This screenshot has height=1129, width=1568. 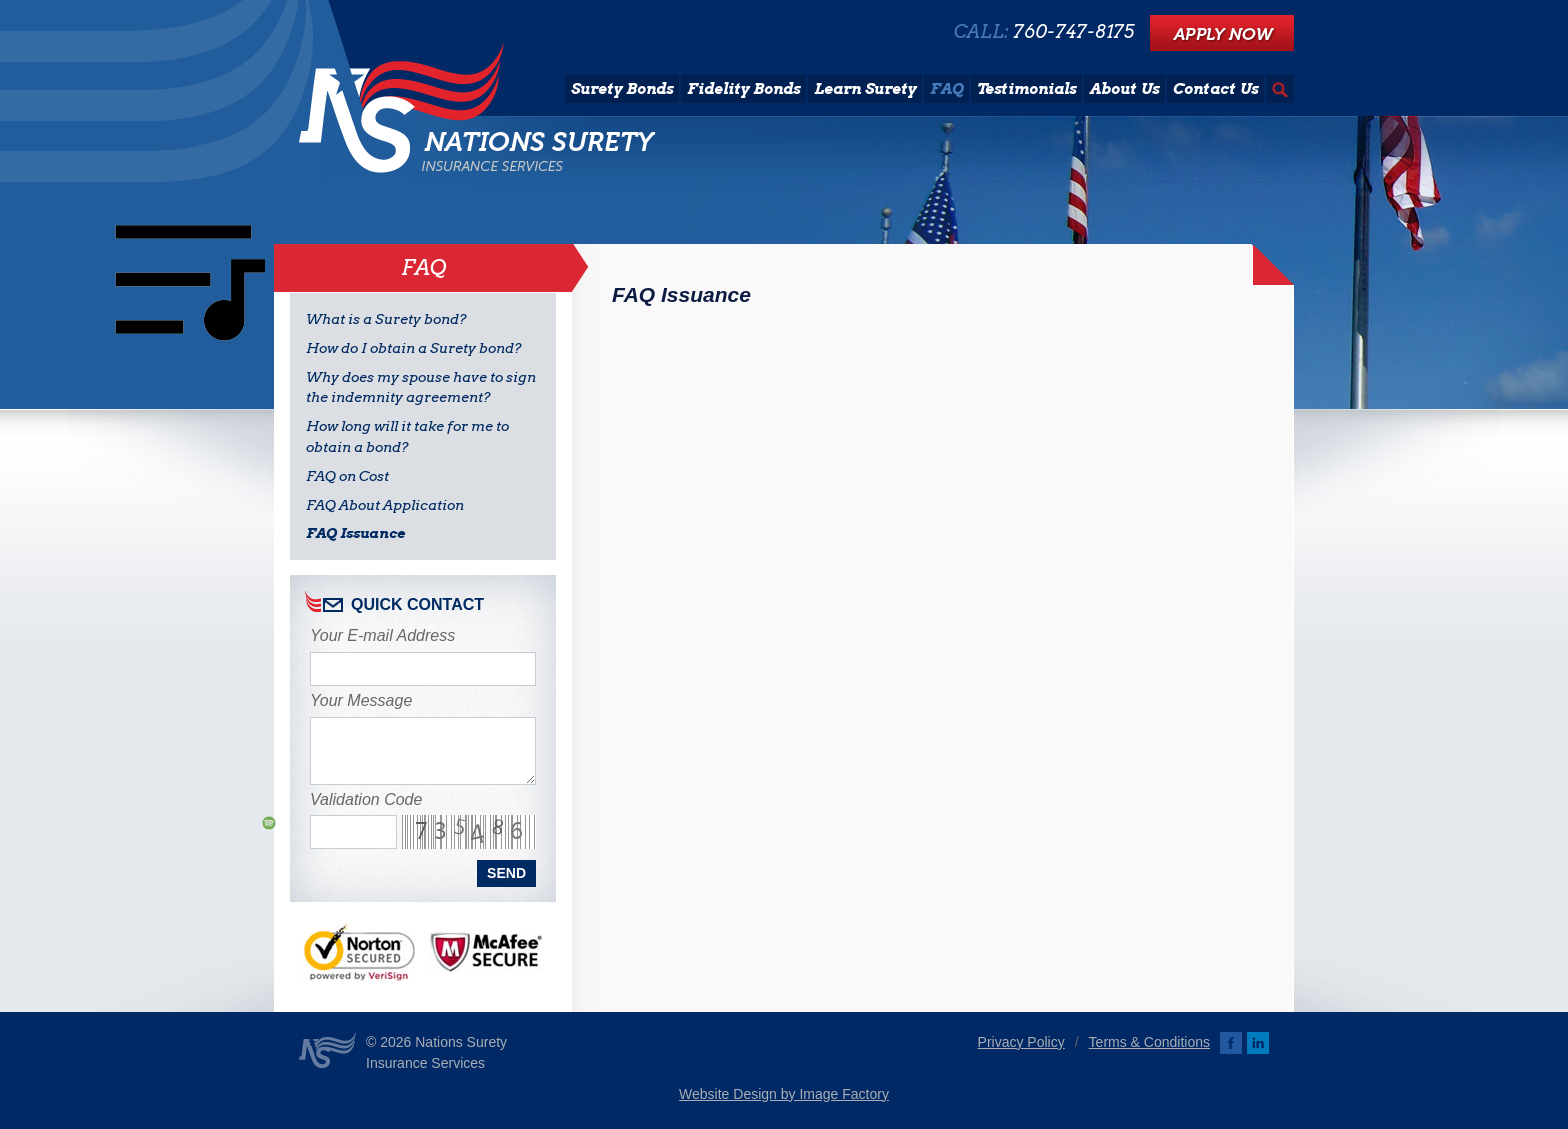 What do you see at coordinates (183, 279) in the screenshot?
I see `view your playlist` at bounding box center [183, 279].